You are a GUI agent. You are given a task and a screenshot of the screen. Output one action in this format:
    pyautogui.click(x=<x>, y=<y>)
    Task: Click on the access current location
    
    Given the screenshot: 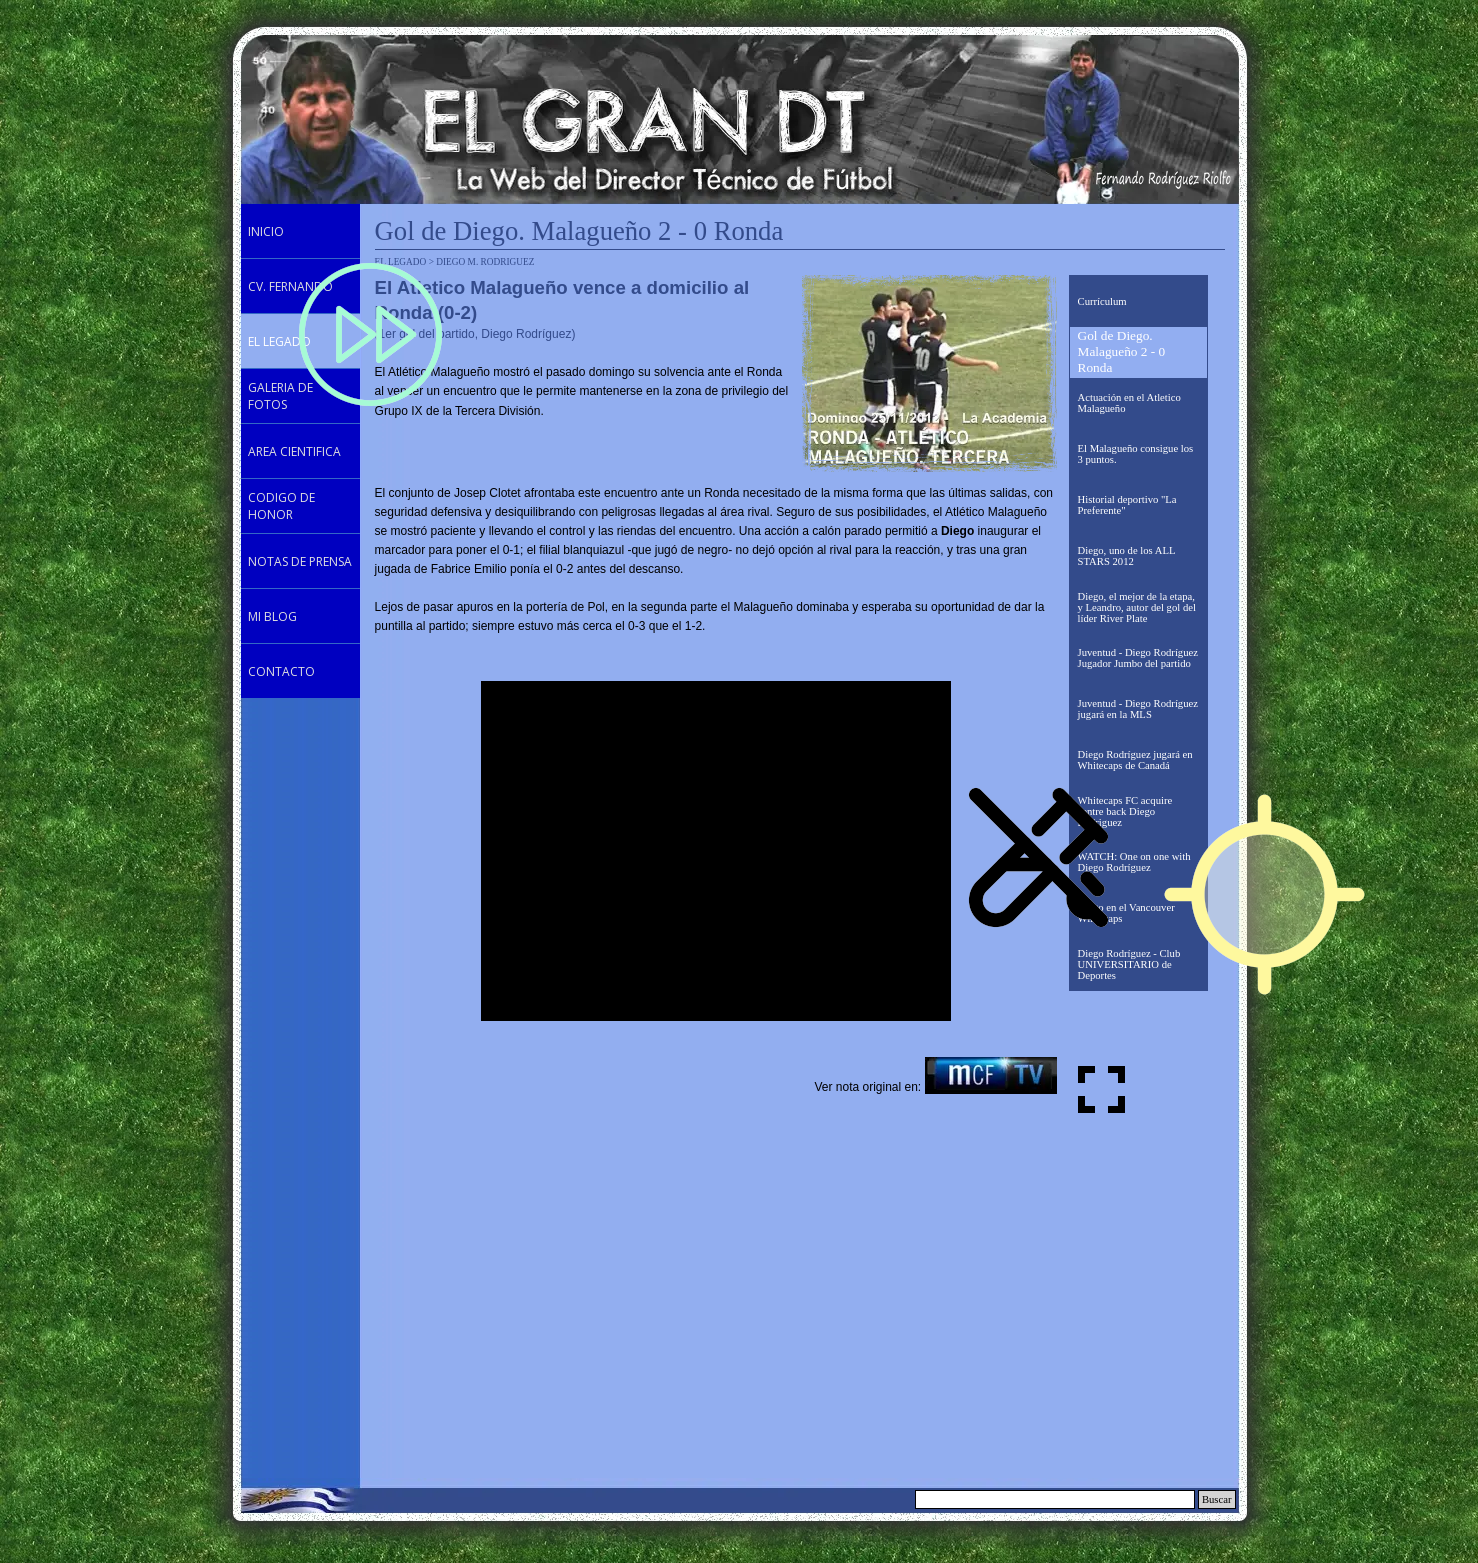 What is the action you would take?
    pyautogui.click(x=1264, y=894)
    